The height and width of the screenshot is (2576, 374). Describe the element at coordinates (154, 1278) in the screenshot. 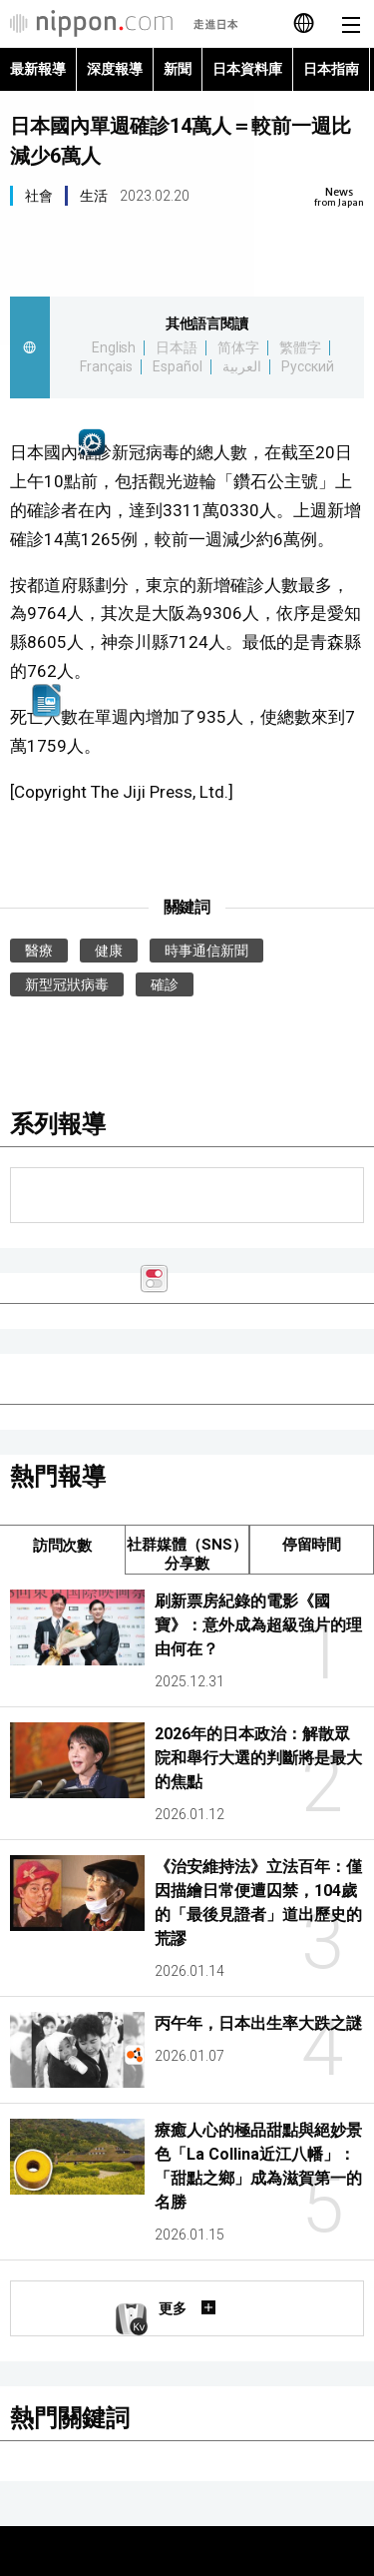

I see `open unity tweak tool settings` at that location.